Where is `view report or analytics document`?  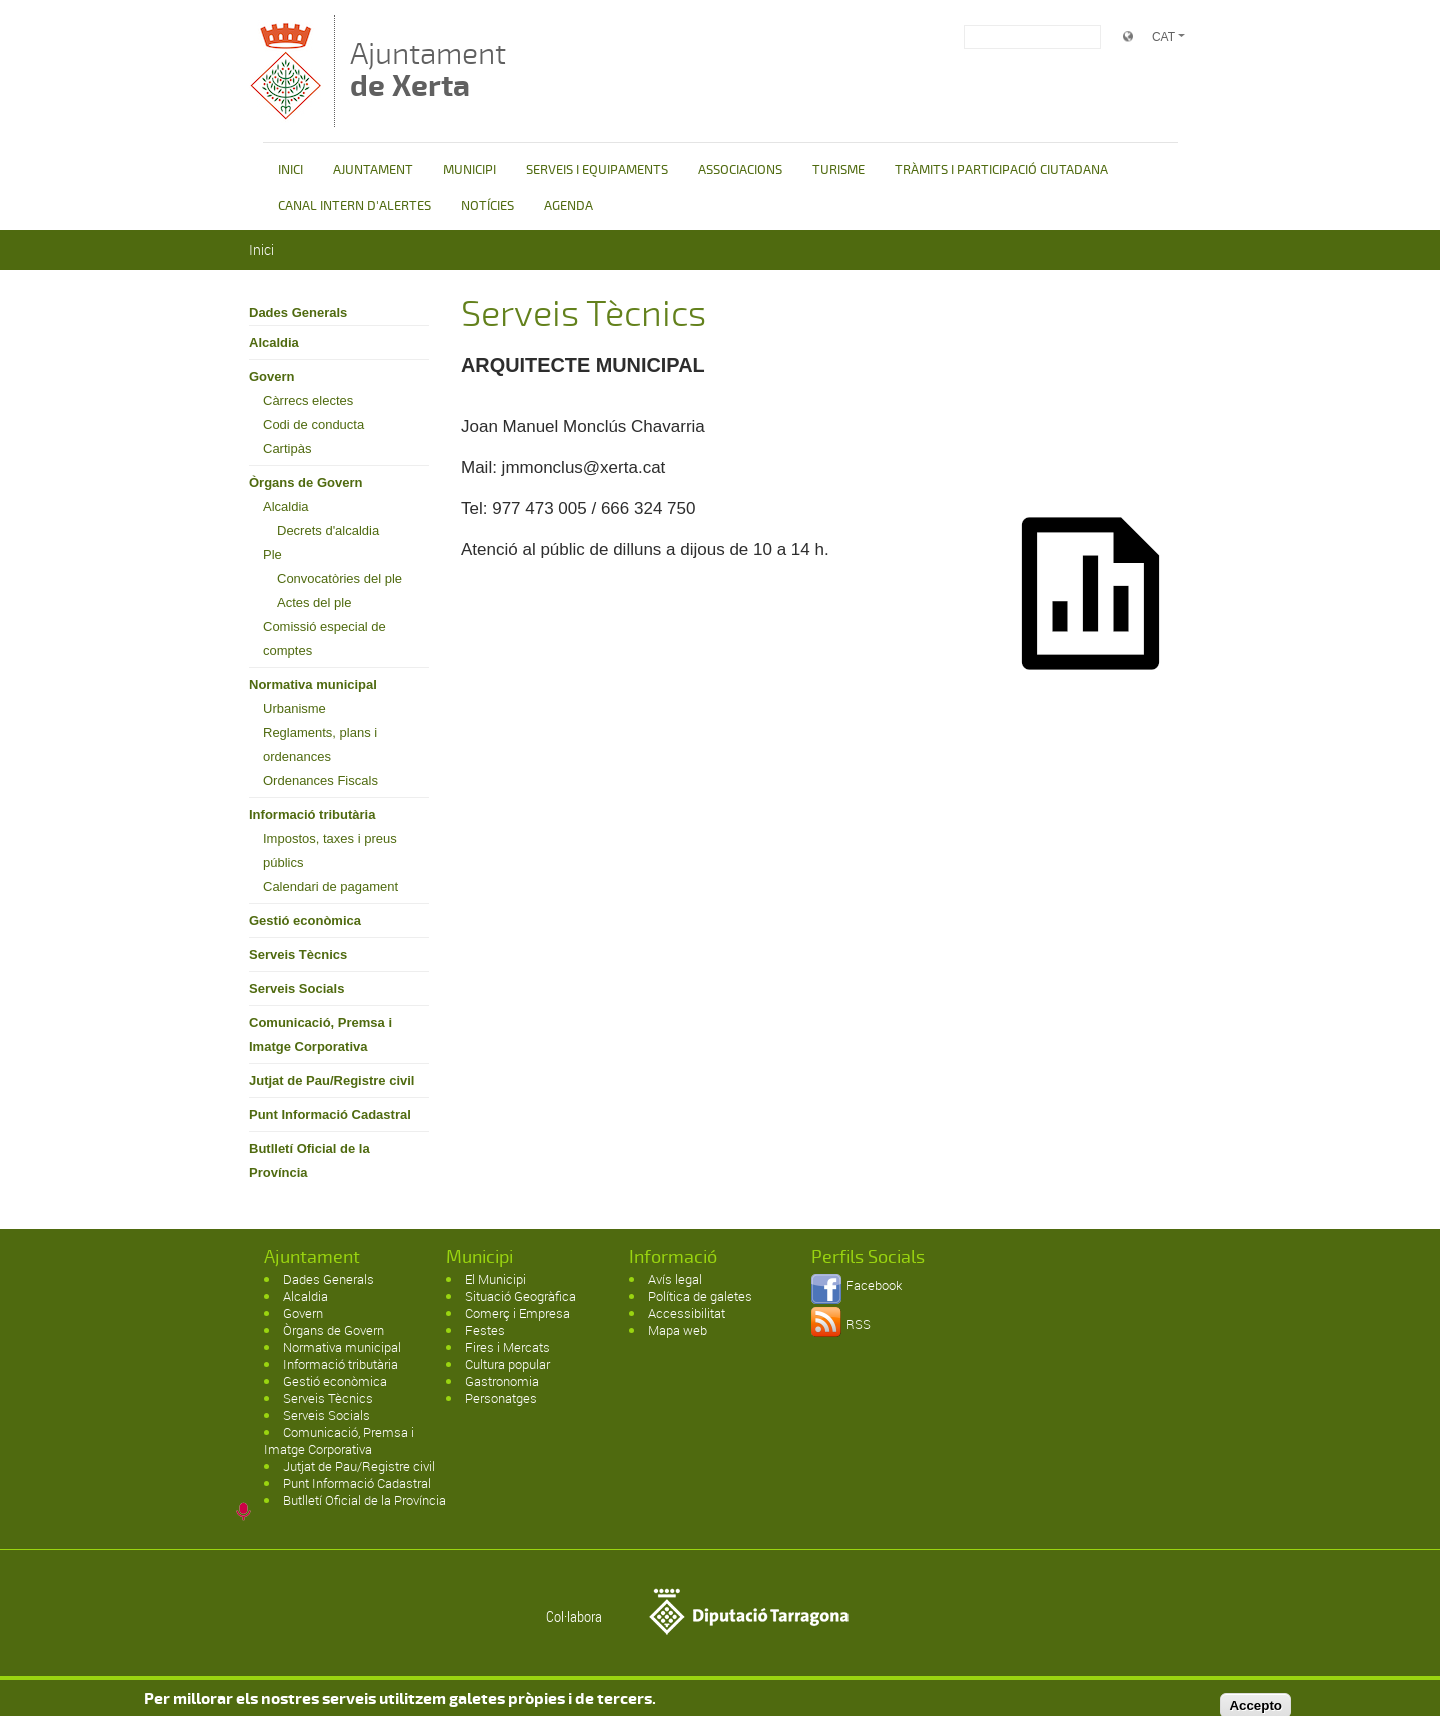 view report or analytics document is located at coordinates (1090, 593).